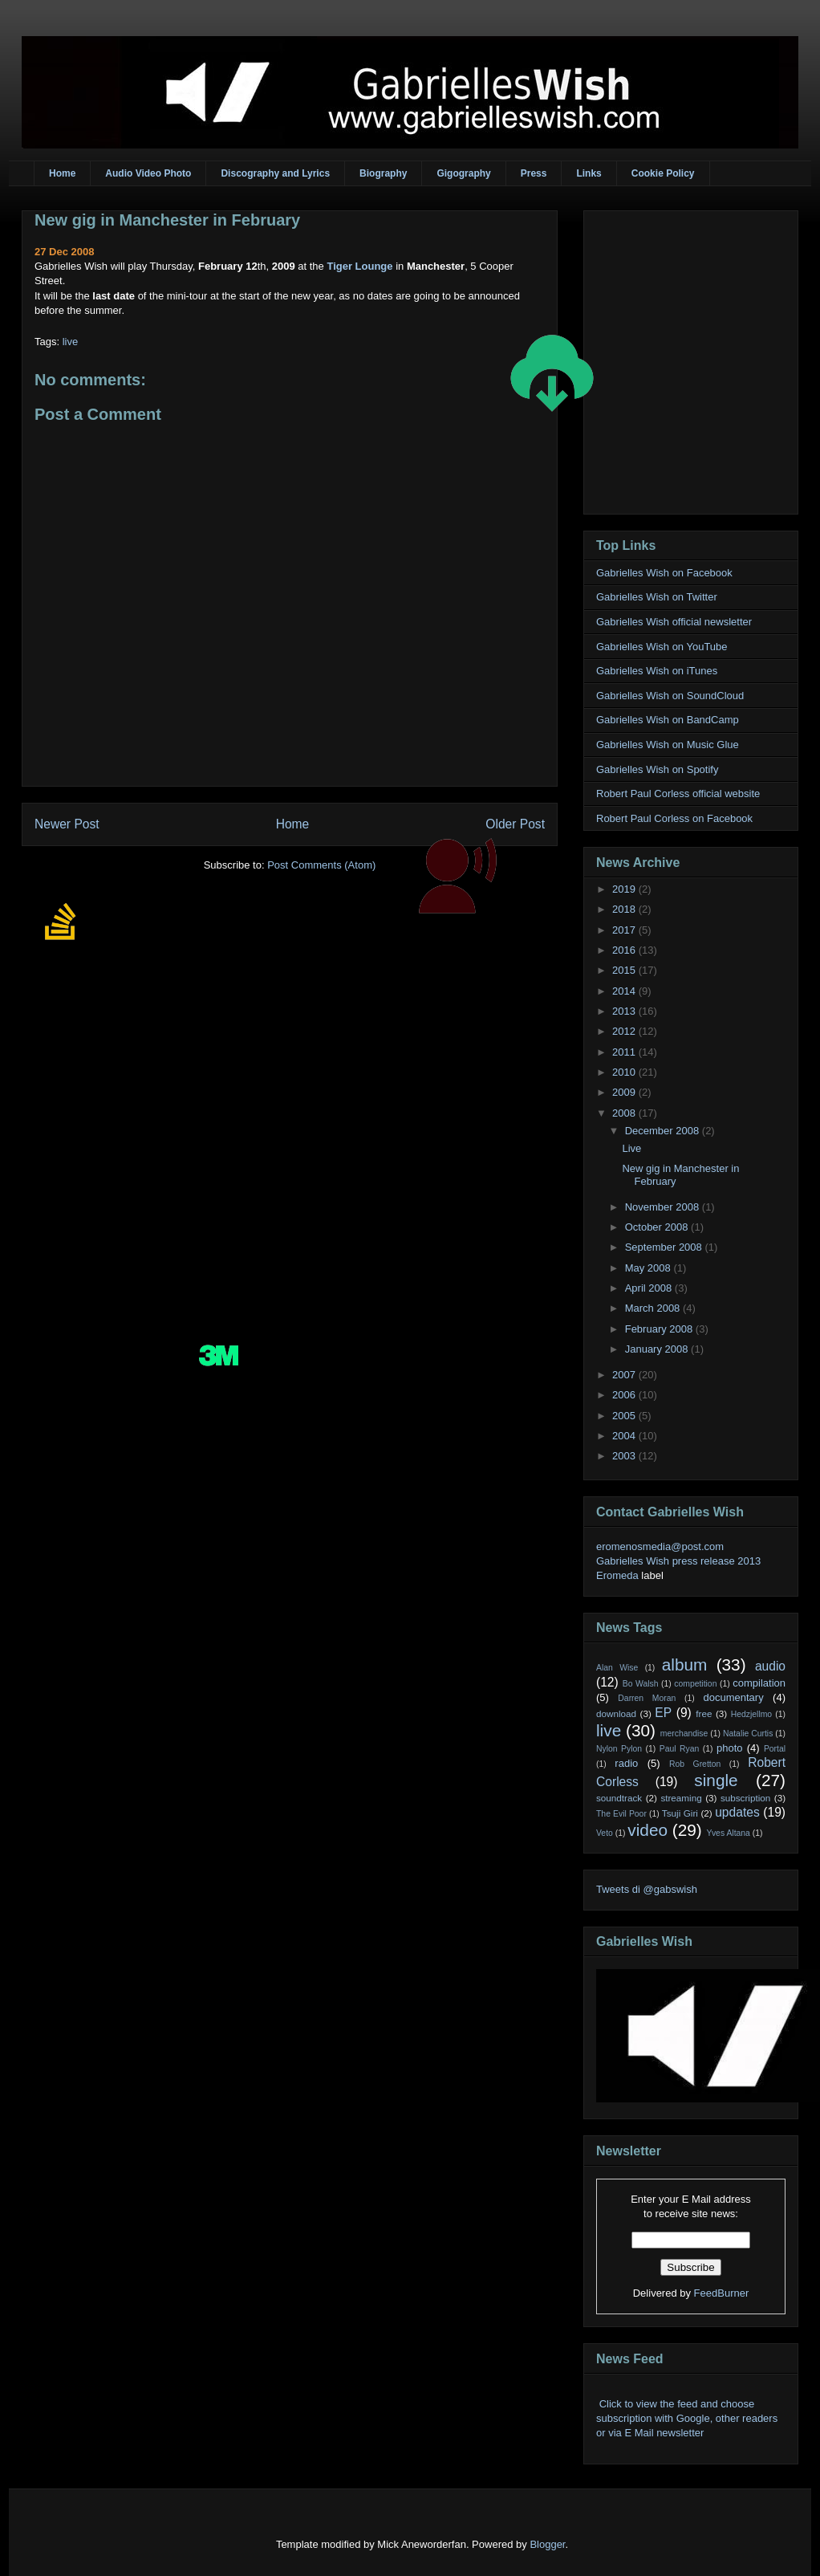 This screenshot has height=2576, width=820. Describe the element at coordinates (552, 372) in the screenshot. I see `download file from cloud storage` at that location.